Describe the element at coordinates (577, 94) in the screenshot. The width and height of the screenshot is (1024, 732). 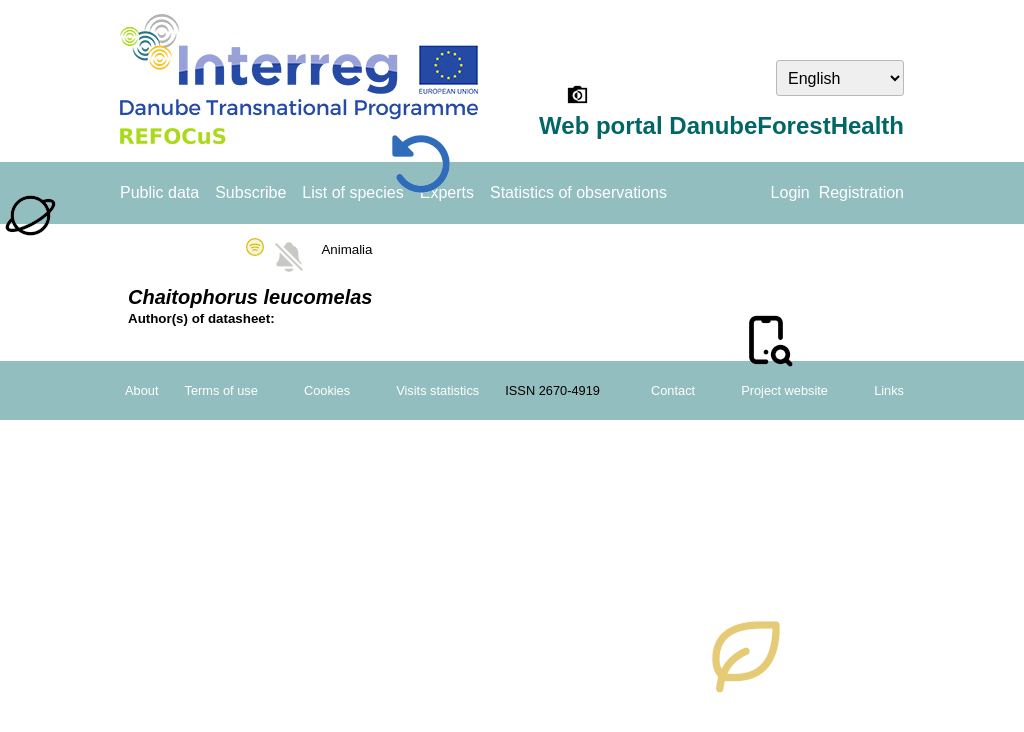
I see `apply black and white filter to photo` at that location.